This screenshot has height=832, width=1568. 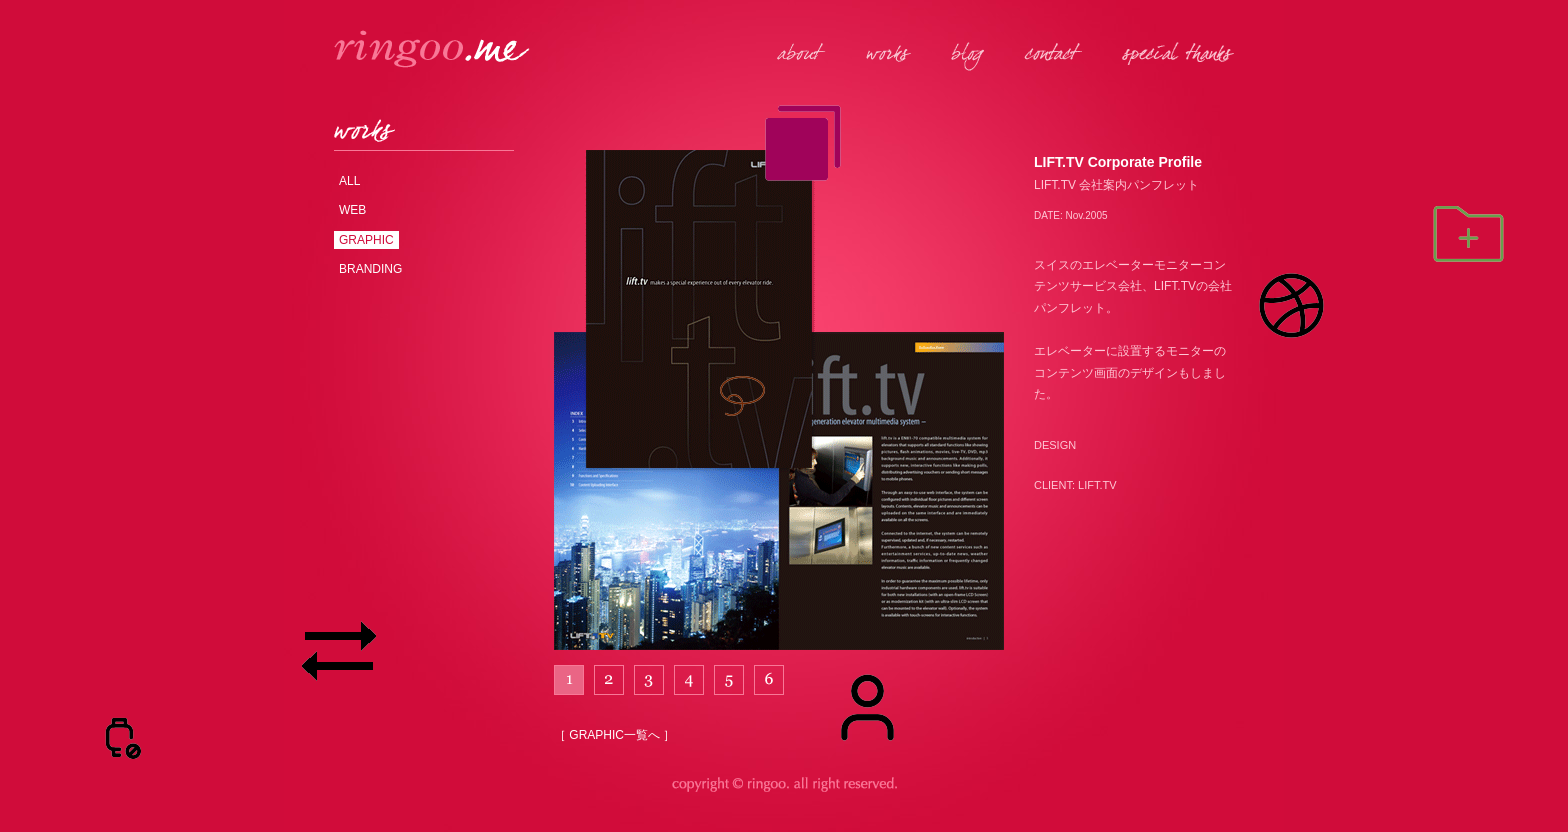 What do you see at coordinates (339, 651) in the screenshot?
I see `sync data between devices or accounts` at bounding box center [339, 651].